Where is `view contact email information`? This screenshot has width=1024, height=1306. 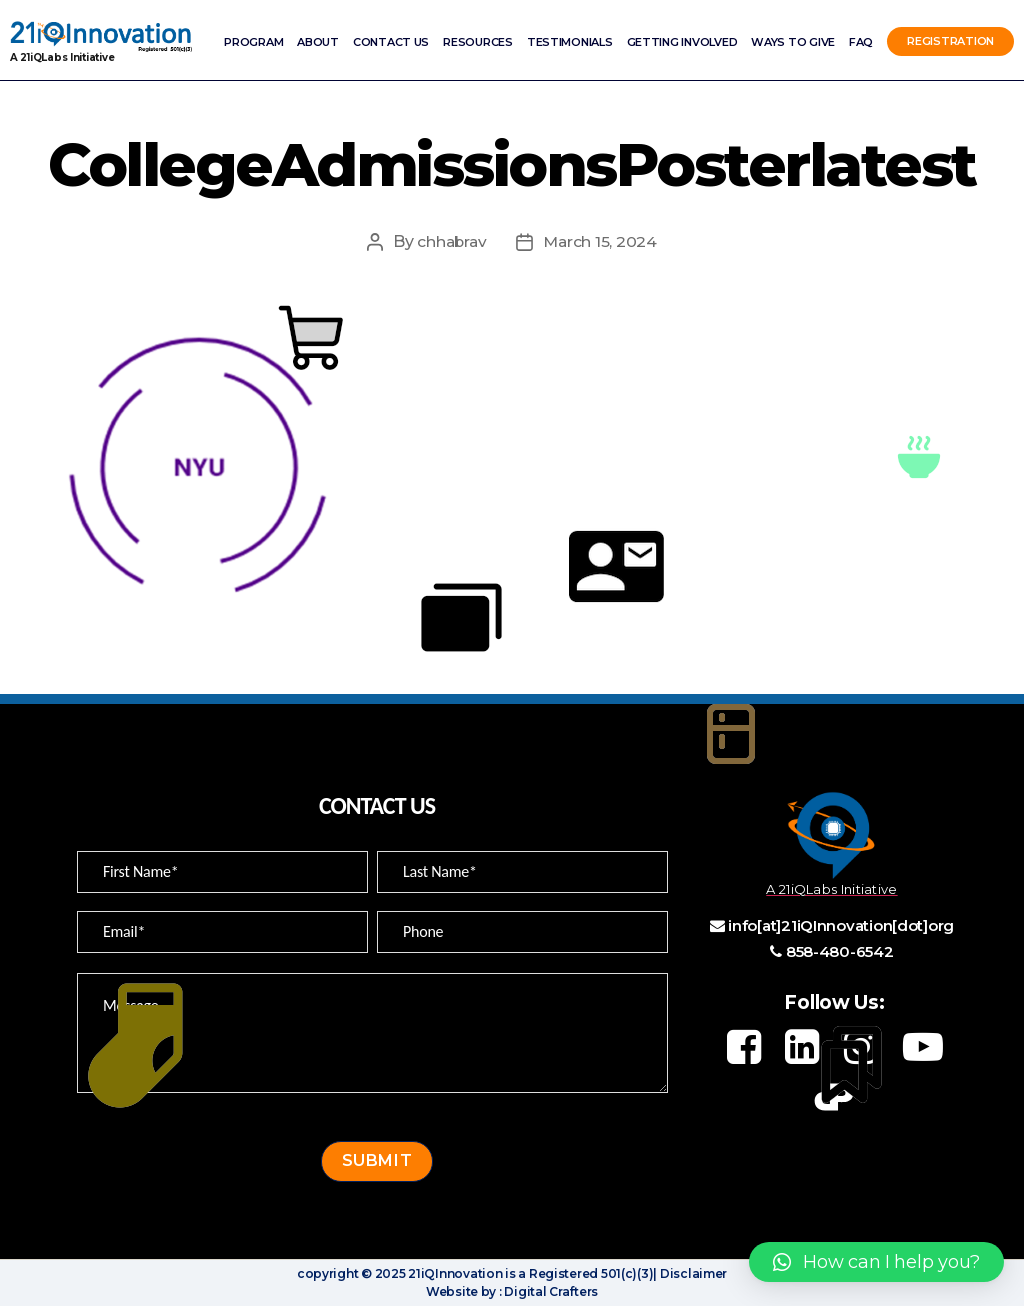 view contact email information is located at coordinates (616, 566).